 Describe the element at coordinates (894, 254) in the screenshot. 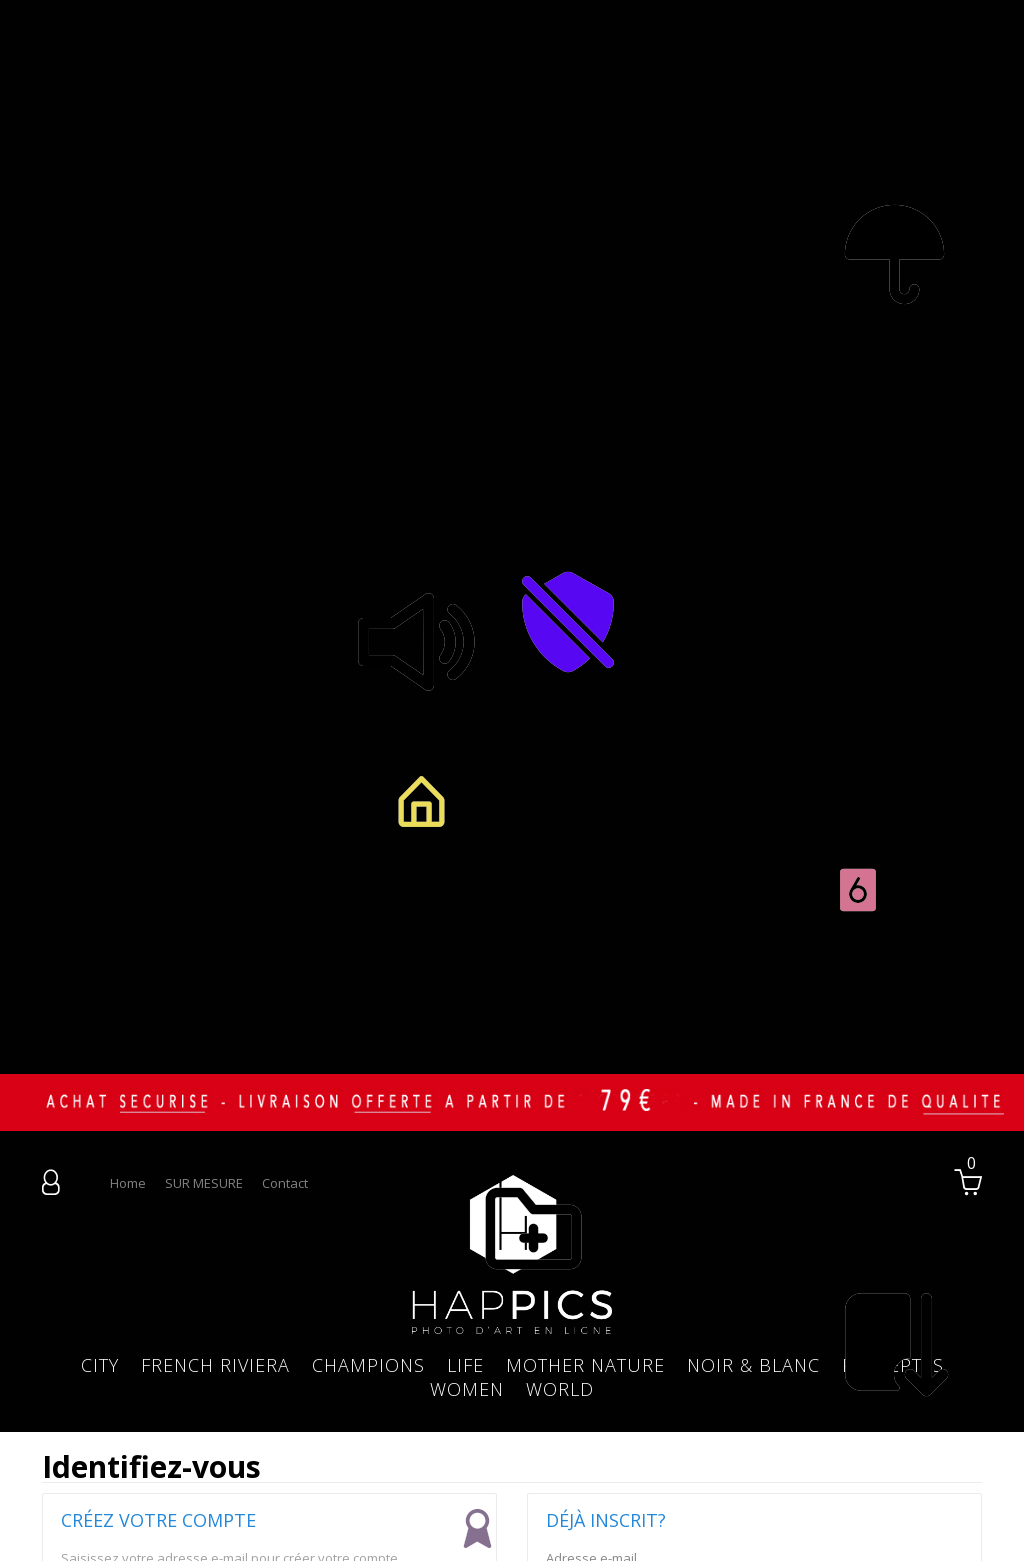

I see `view weather protection or rain forecast` at that location.